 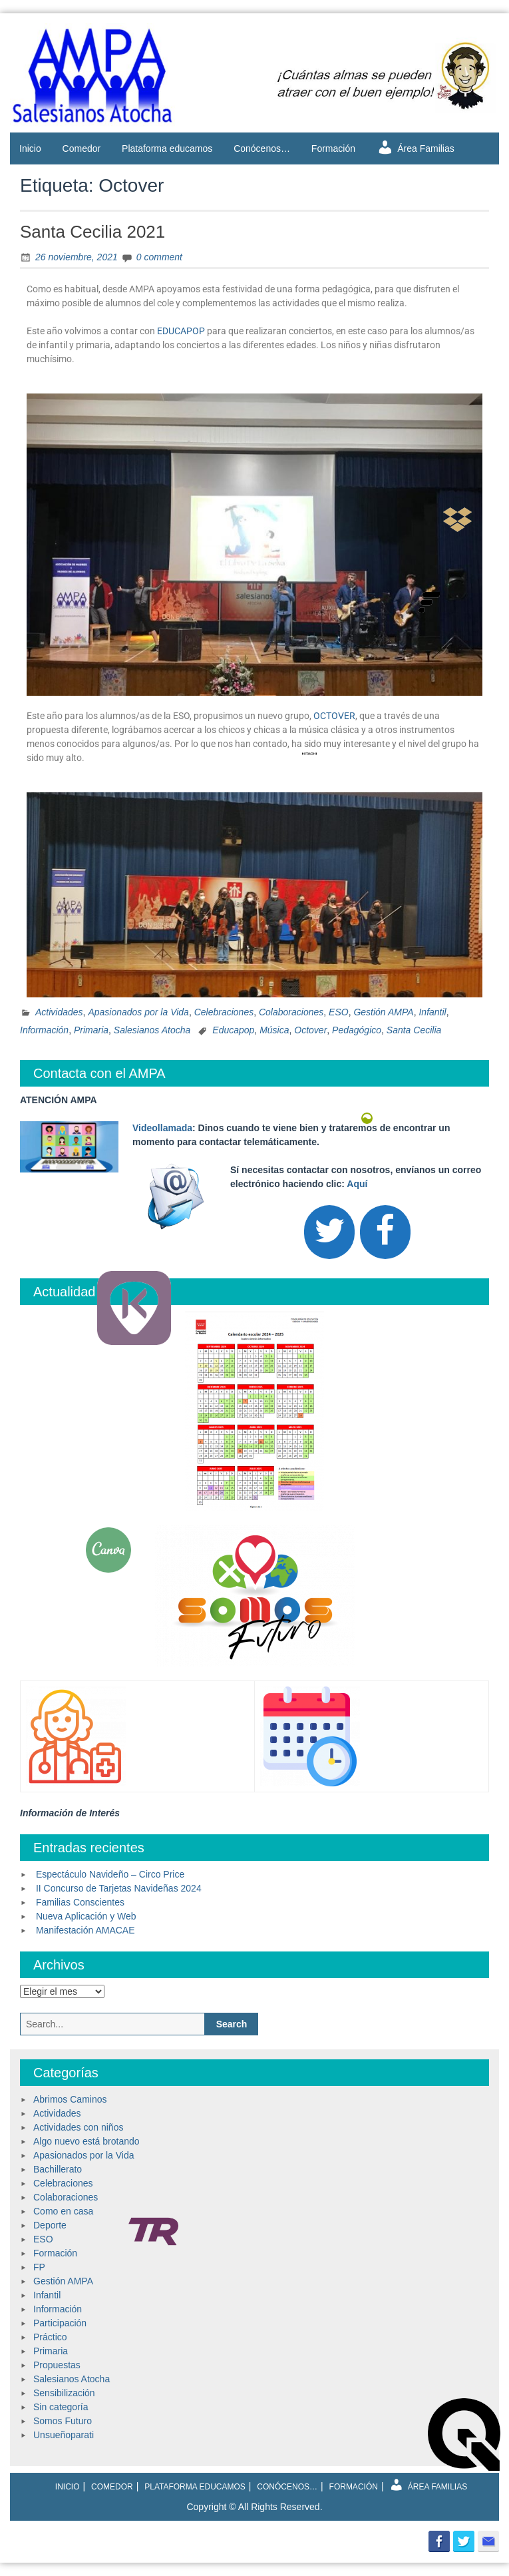 What do you see at coordinates (108, 1550) in the screenshot?
I see `open Canva app` at bounding box center [108, 1550].